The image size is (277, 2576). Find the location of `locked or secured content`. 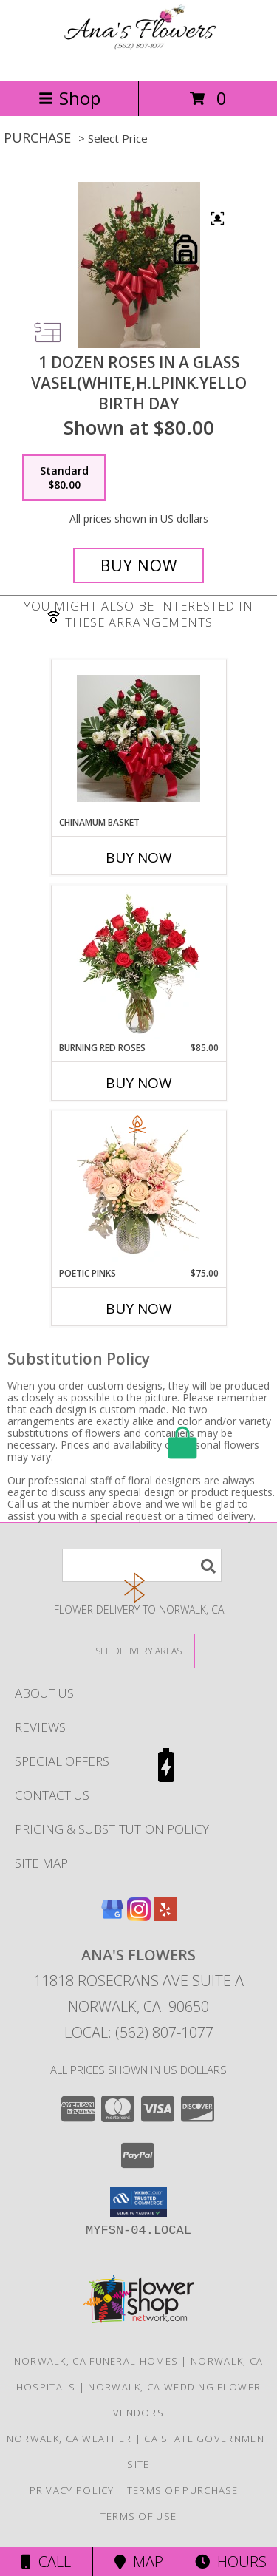

locked or secured content is located at coordinates (182, 1444).